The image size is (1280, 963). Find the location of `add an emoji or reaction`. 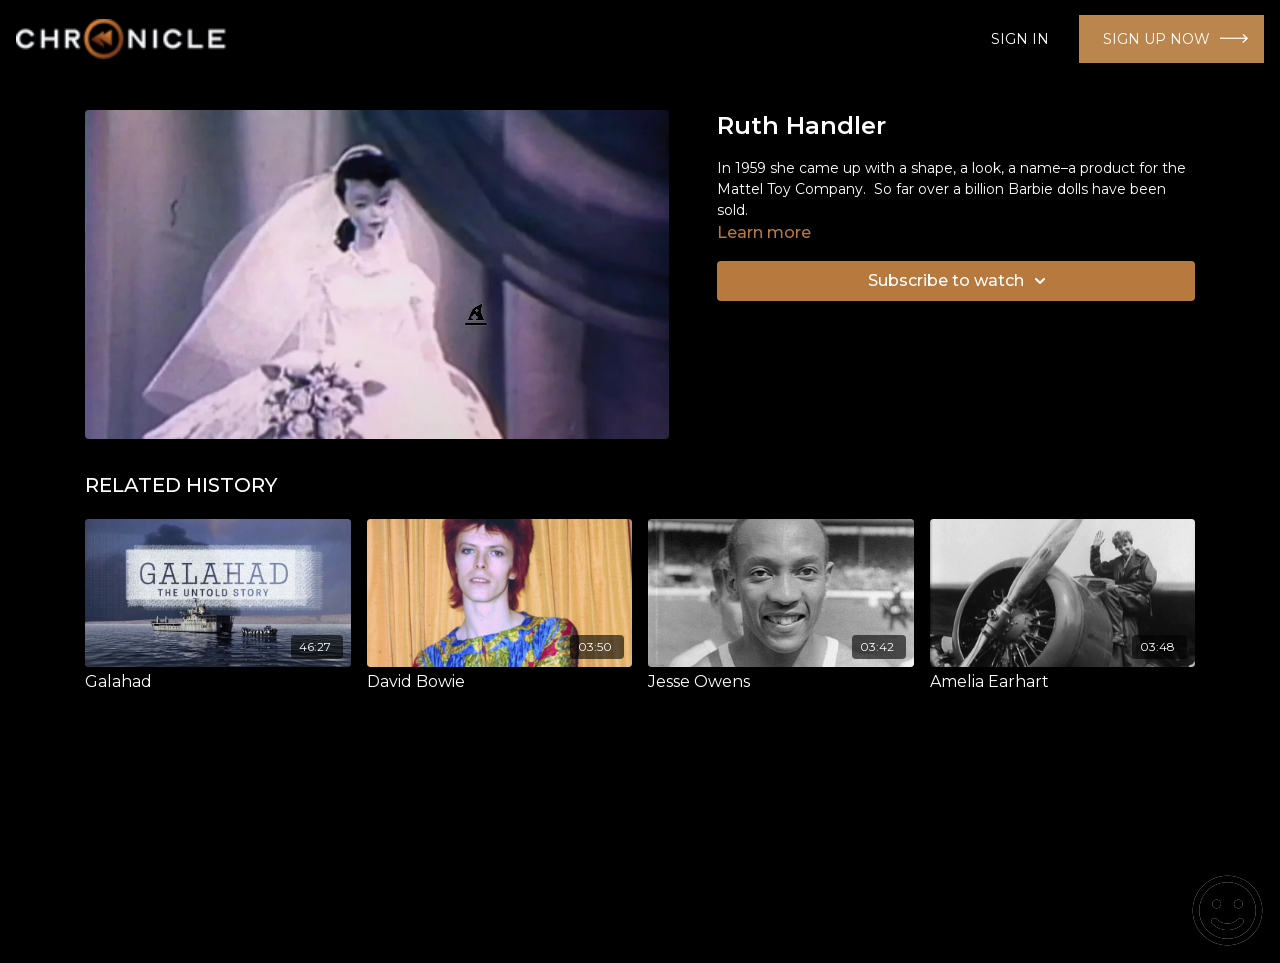

add an emoji or reaction is located at coordinates (1227, 910).